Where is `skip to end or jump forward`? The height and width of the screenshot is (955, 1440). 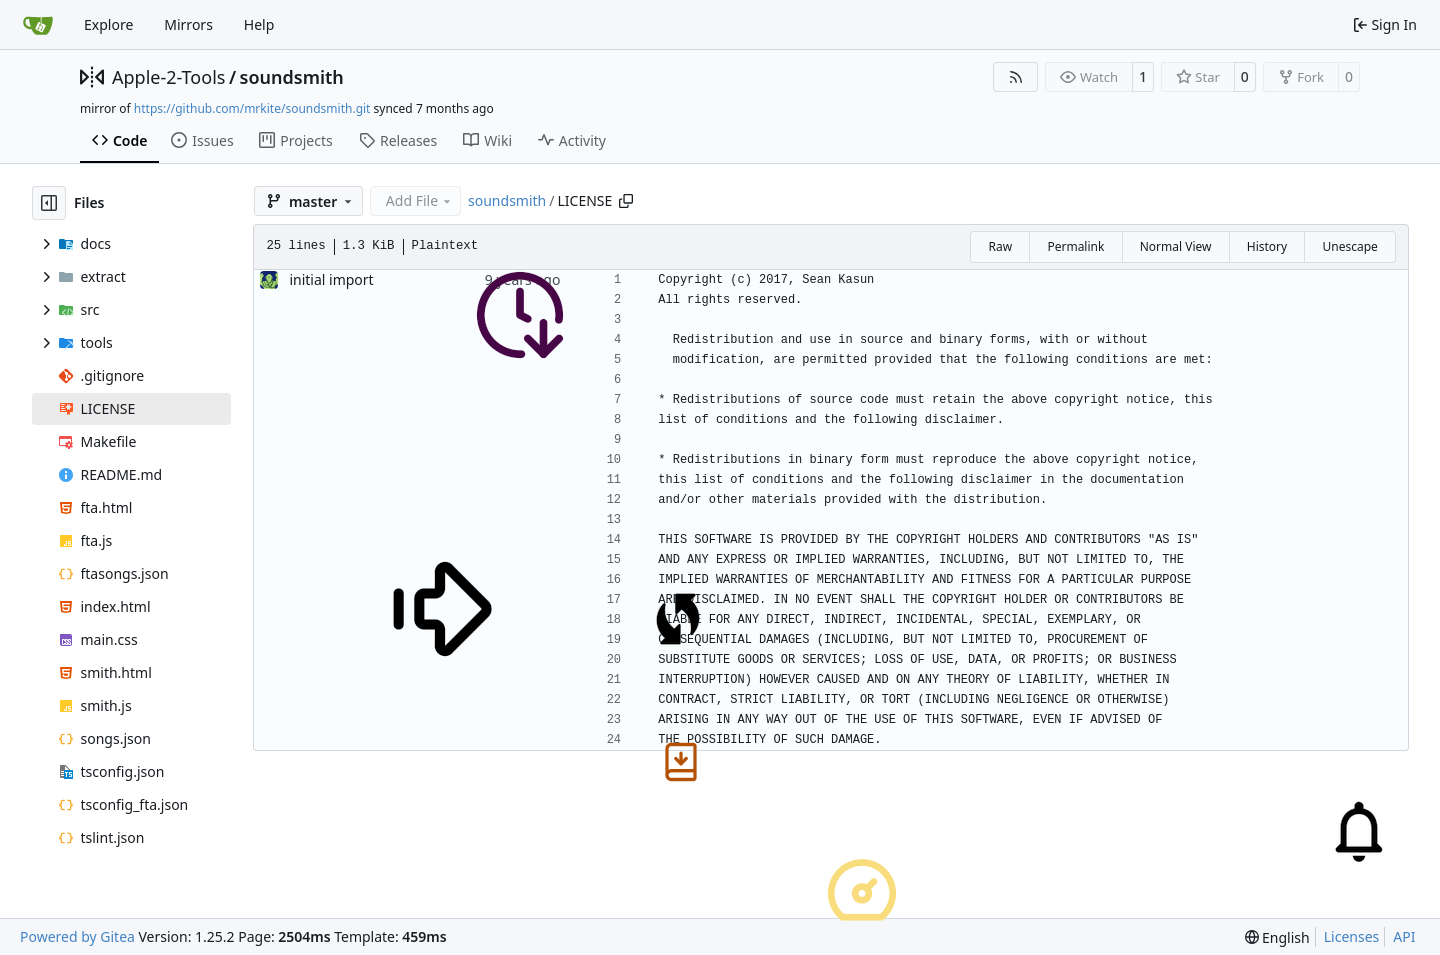
skip to end or jump forward is located at coordinates (440, 609).